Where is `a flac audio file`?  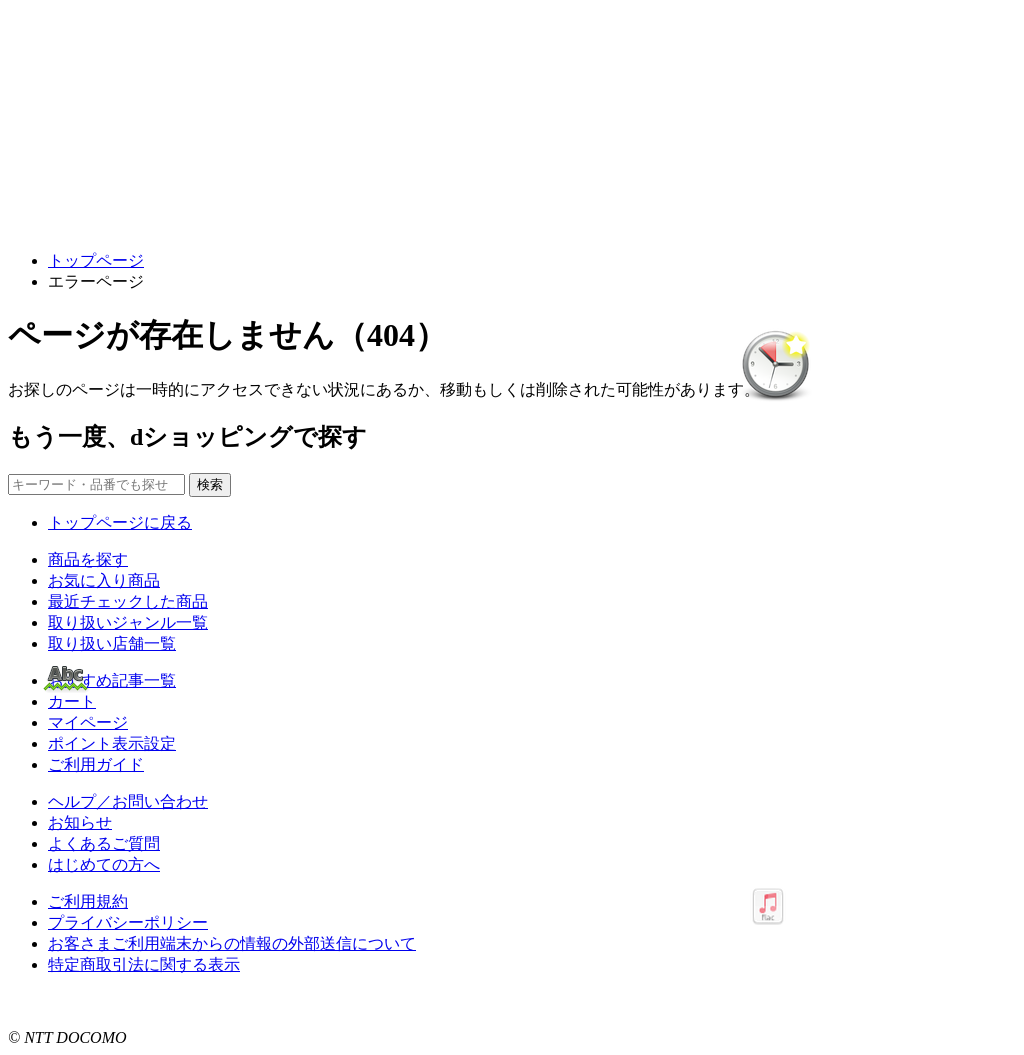 a flac audio file is located at coordinates (768, 906).